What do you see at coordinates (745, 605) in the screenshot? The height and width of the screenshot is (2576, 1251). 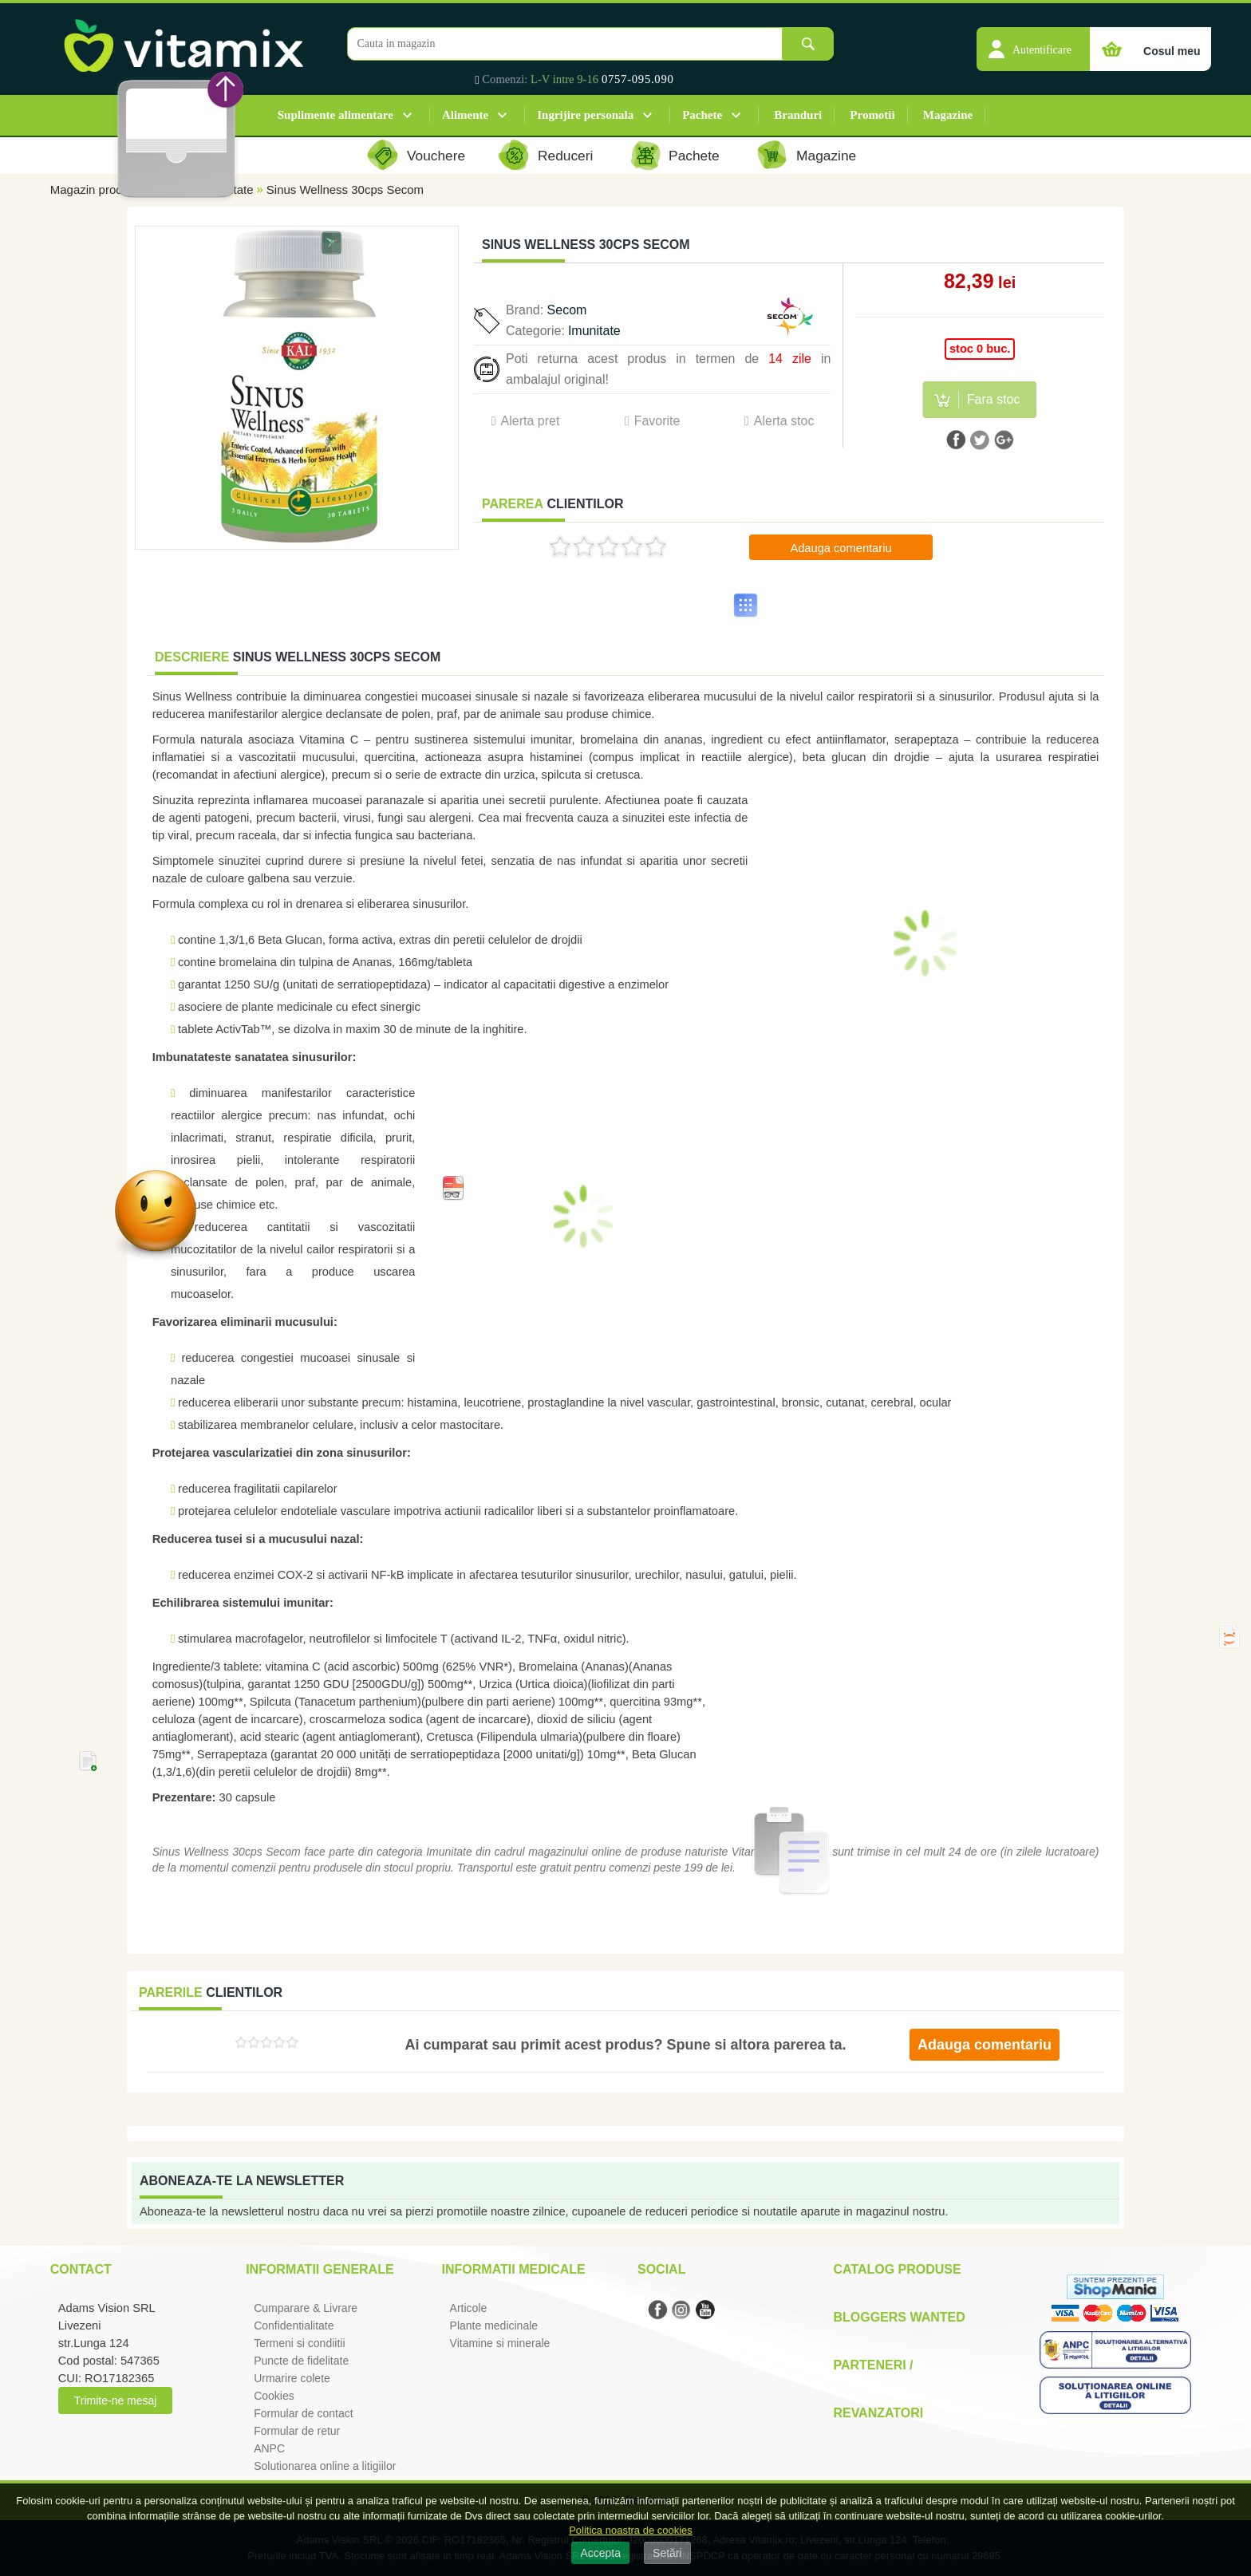 I see `open the app drawer or launcher` at bounding box center [745, 605].